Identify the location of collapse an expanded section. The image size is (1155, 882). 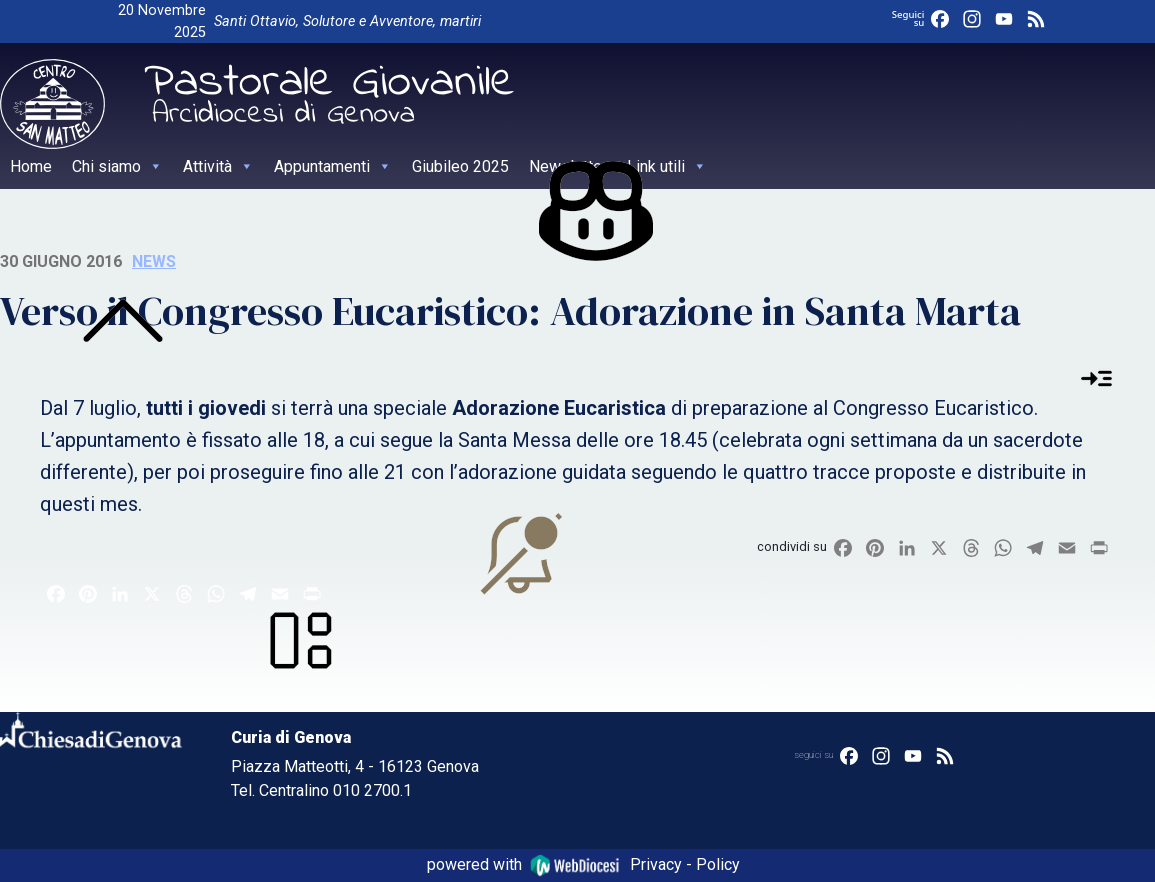
(123, 343).